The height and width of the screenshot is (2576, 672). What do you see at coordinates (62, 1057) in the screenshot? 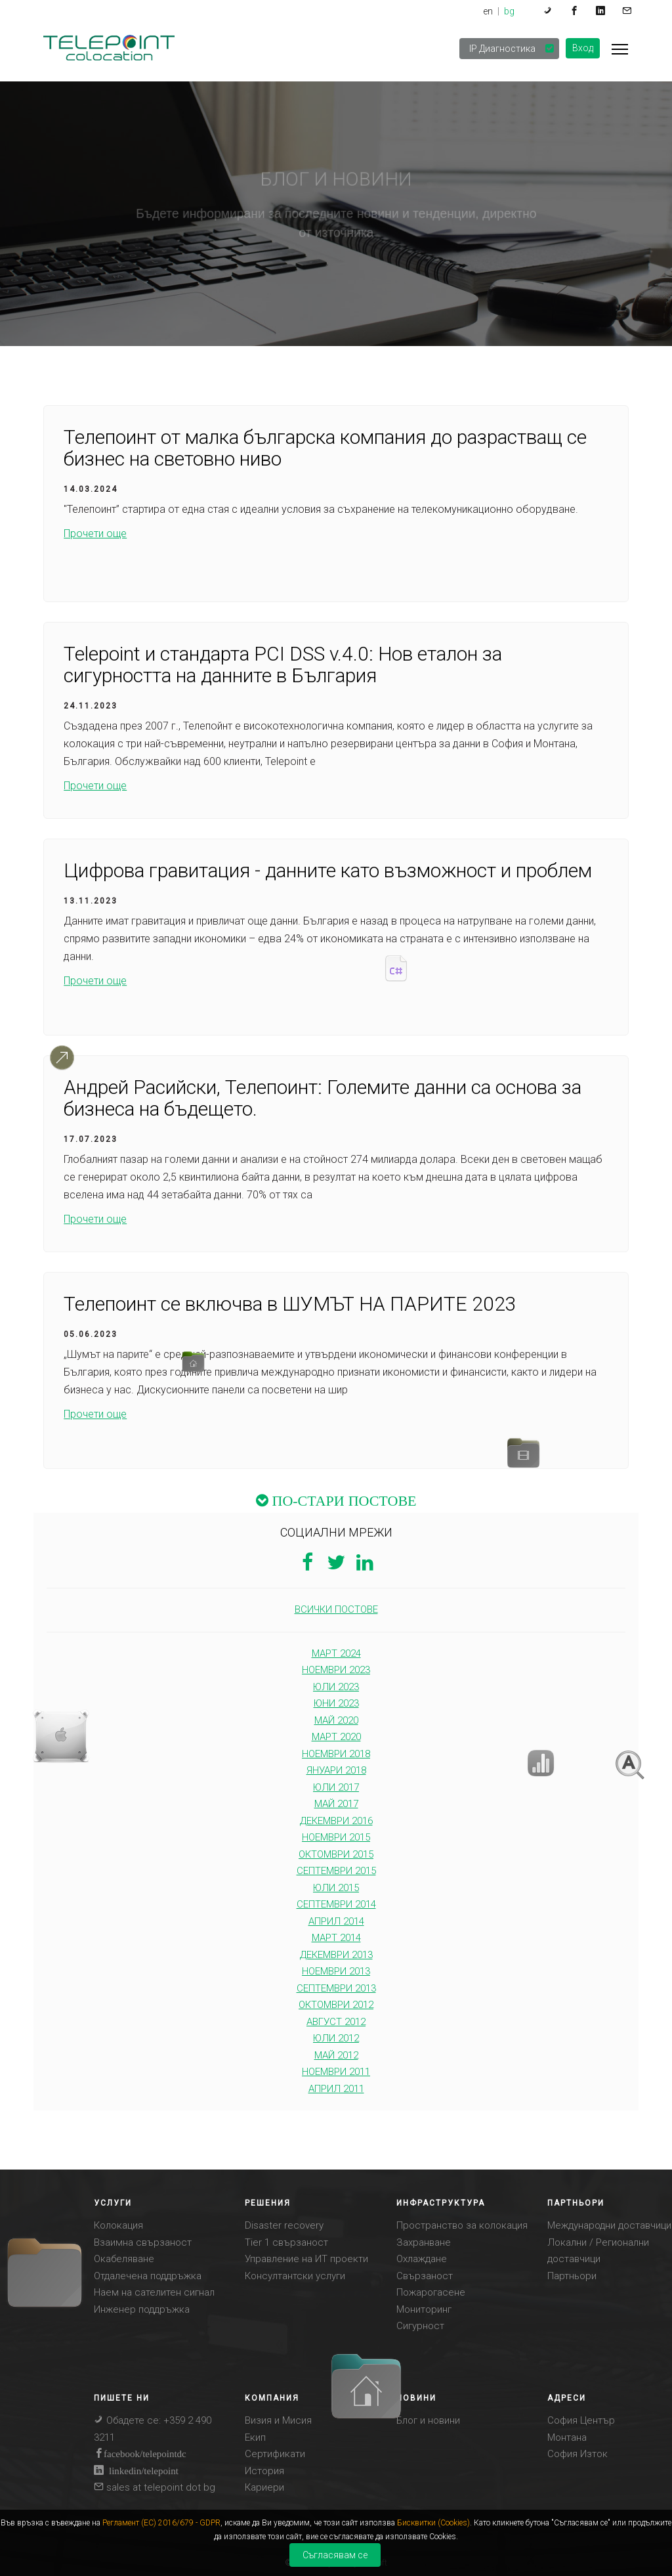
I see `indicates a symbolic link or shortcut to another file` at bounding box center [62, 1057].